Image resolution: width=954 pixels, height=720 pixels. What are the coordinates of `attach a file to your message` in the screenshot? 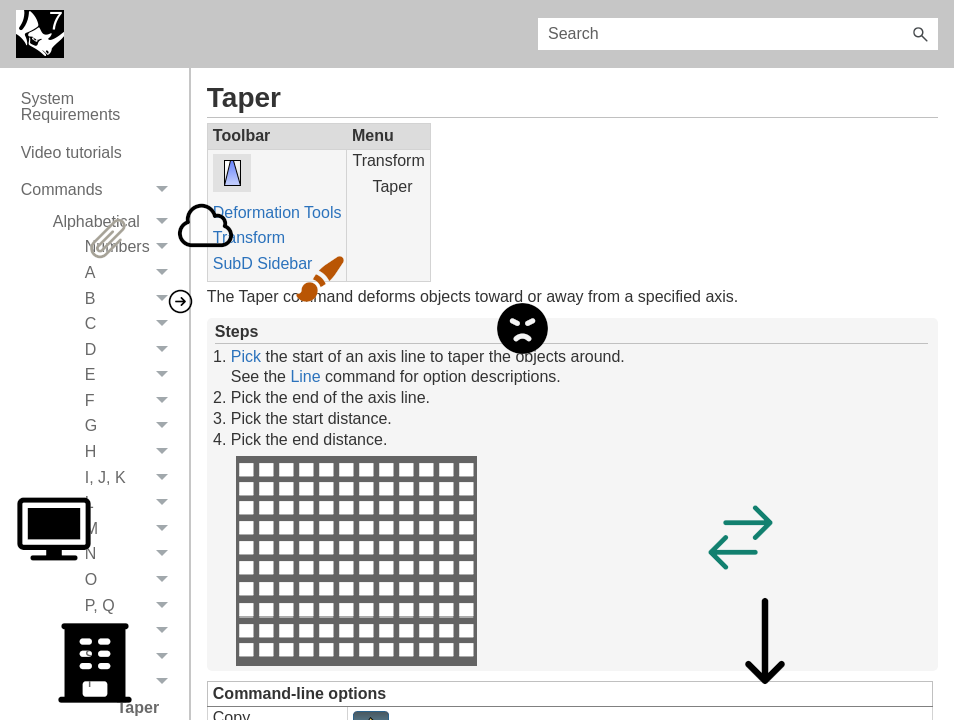 It's located at (108, 238).